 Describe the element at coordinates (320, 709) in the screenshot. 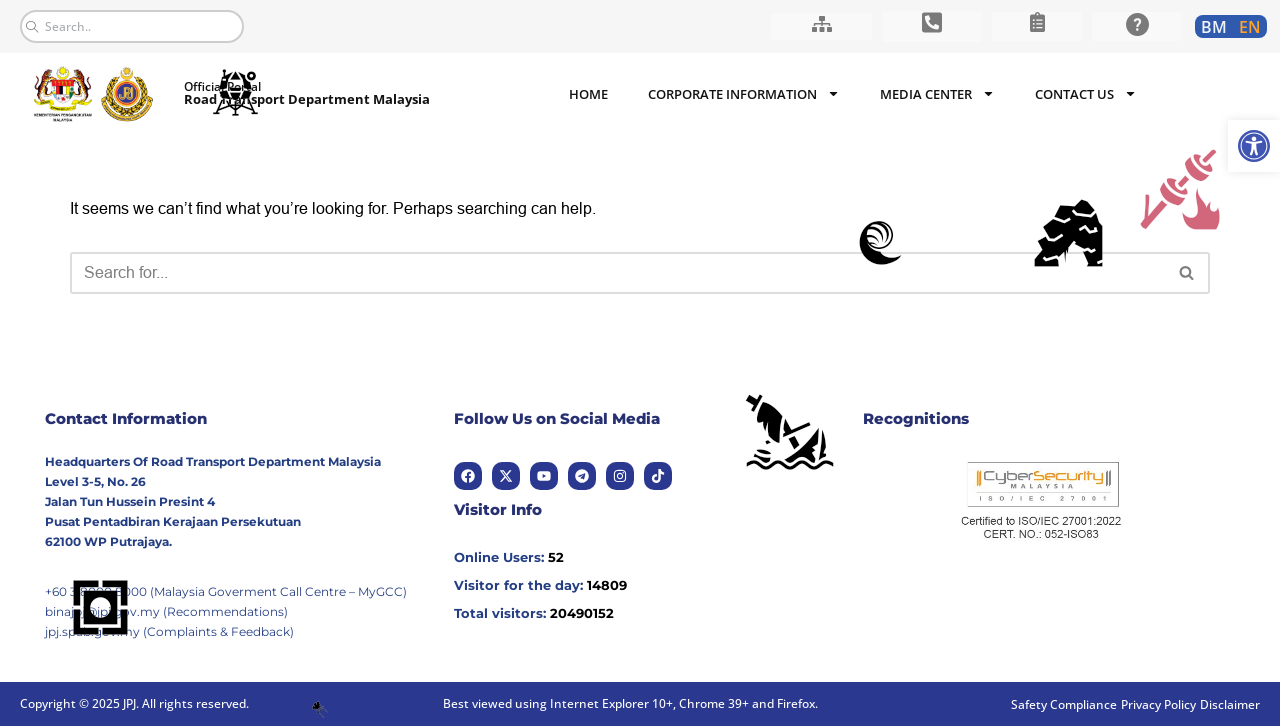

I see `strafe or sidestep movement control` at that location.